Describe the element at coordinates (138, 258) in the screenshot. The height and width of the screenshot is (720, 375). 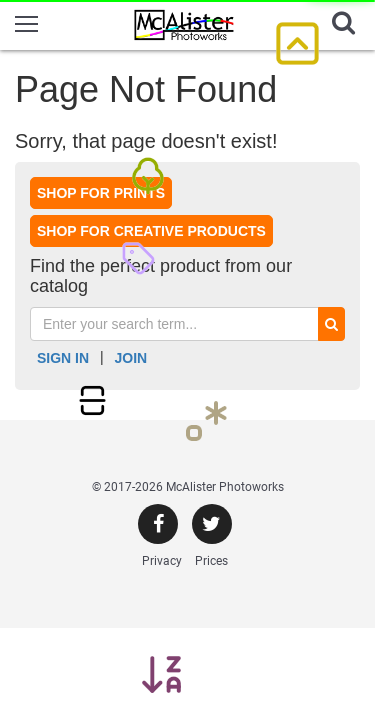
I see `add or manage tags for an item` at that location.